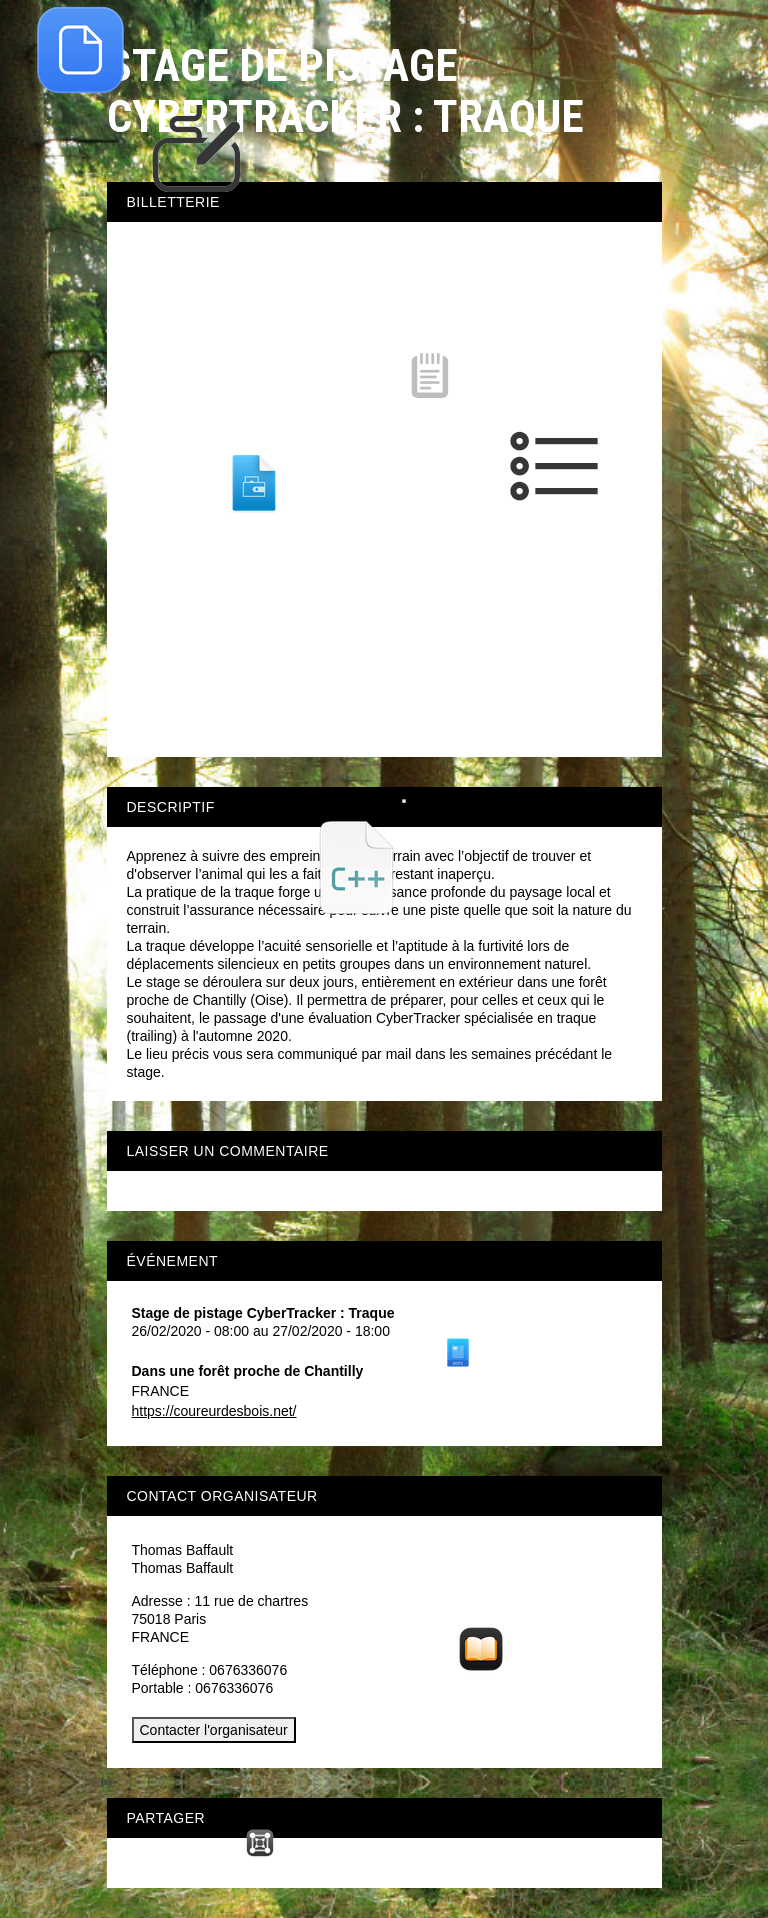 The image size is (768, 1918). Describe the element at coordinates (458, 1353) in the screenshot. I see `a microsoft word template file (.dotx)` at that location.